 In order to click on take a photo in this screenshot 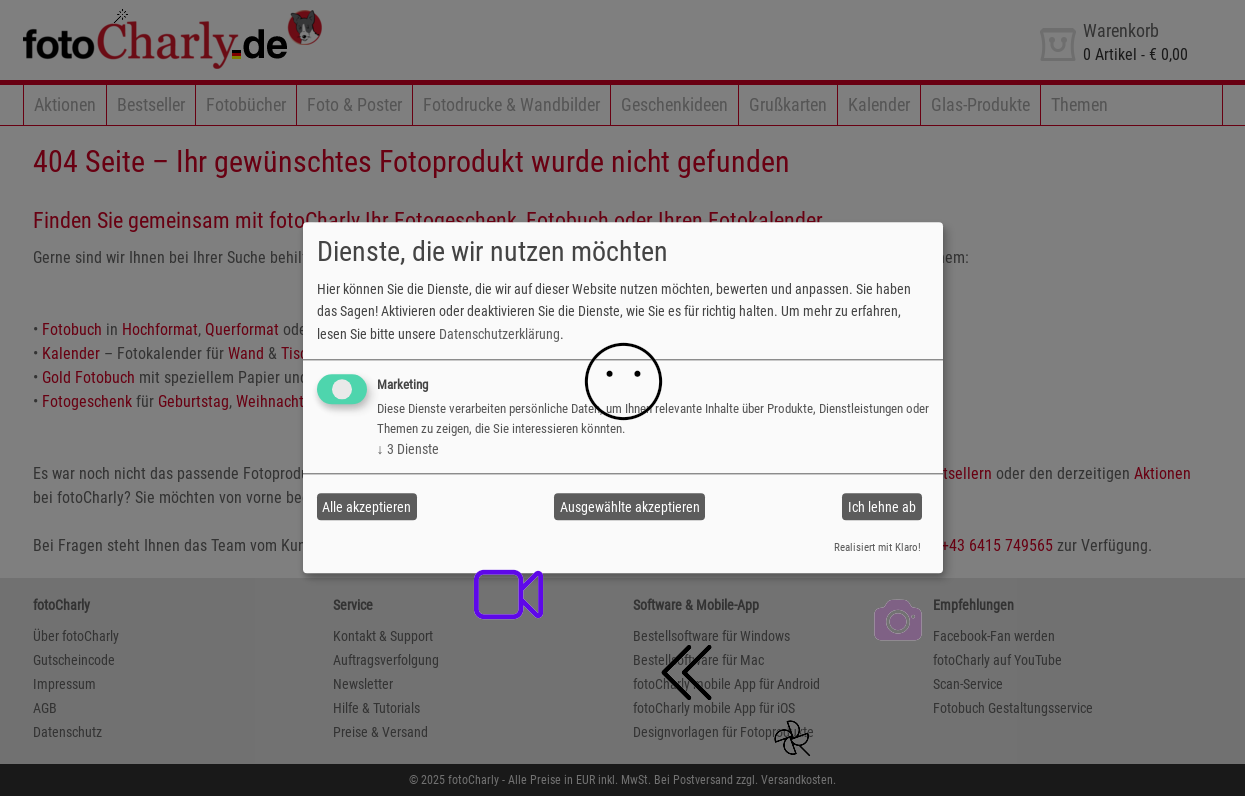, I will do `click(898, 620)`.